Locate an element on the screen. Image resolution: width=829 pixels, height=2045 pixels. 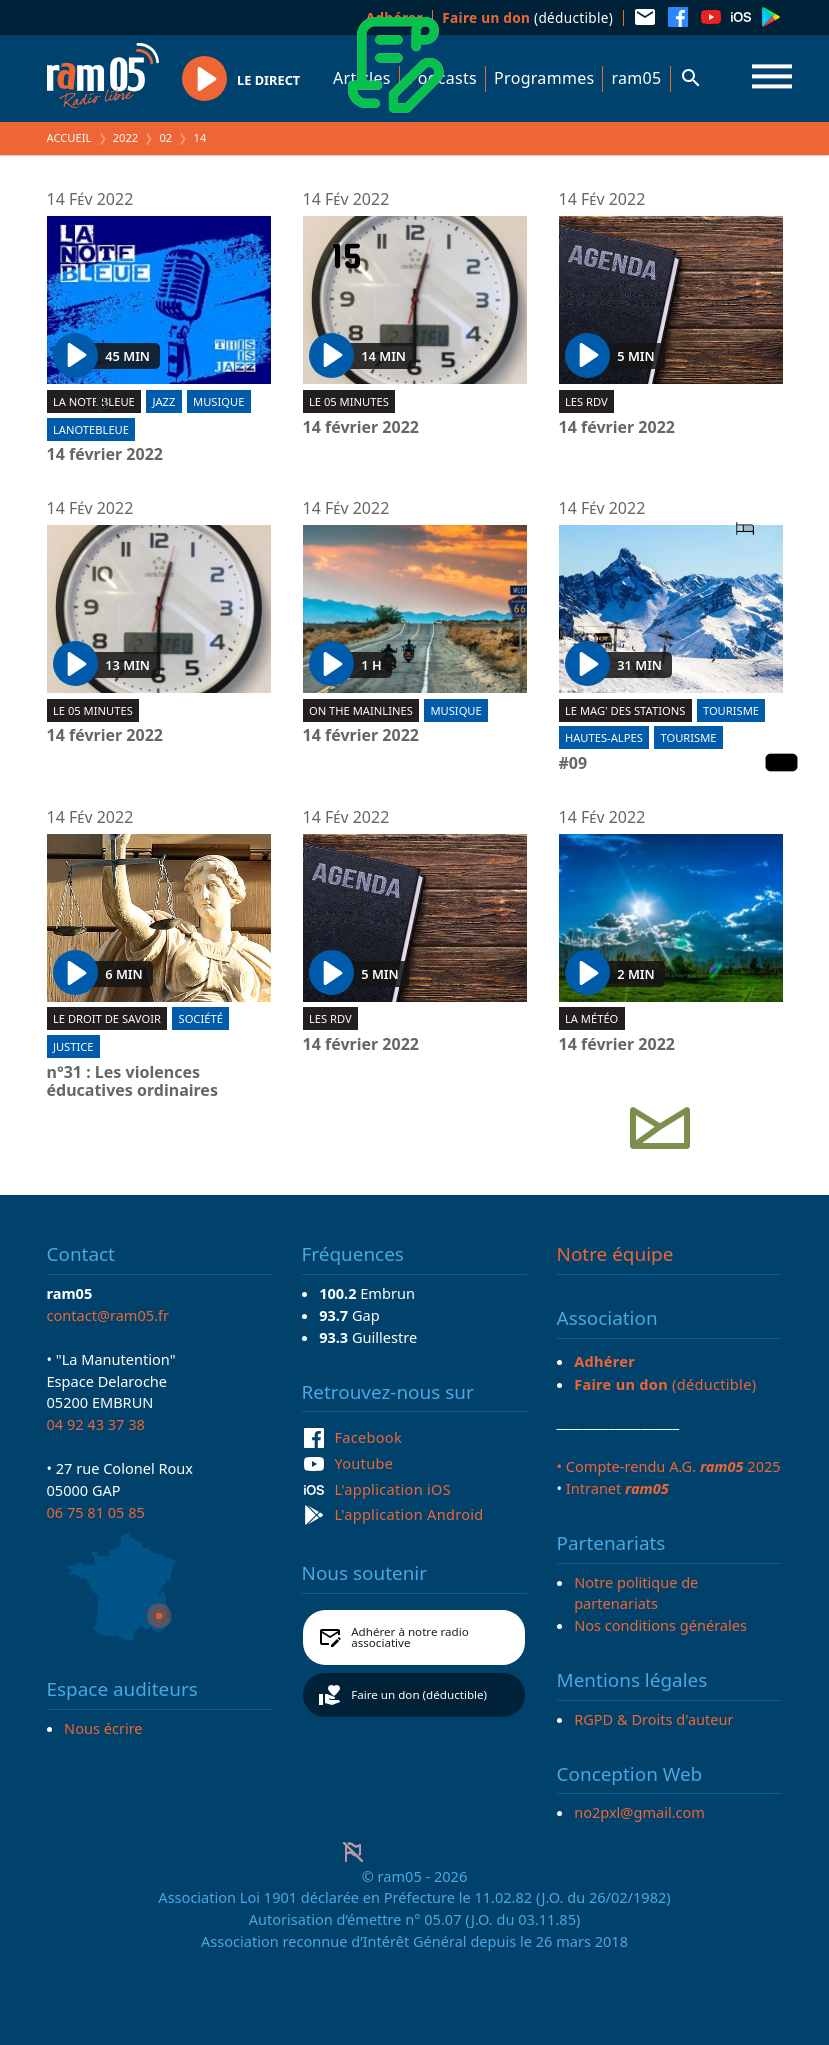
bulma CSS framework logo is located at coordinates (101, 403).